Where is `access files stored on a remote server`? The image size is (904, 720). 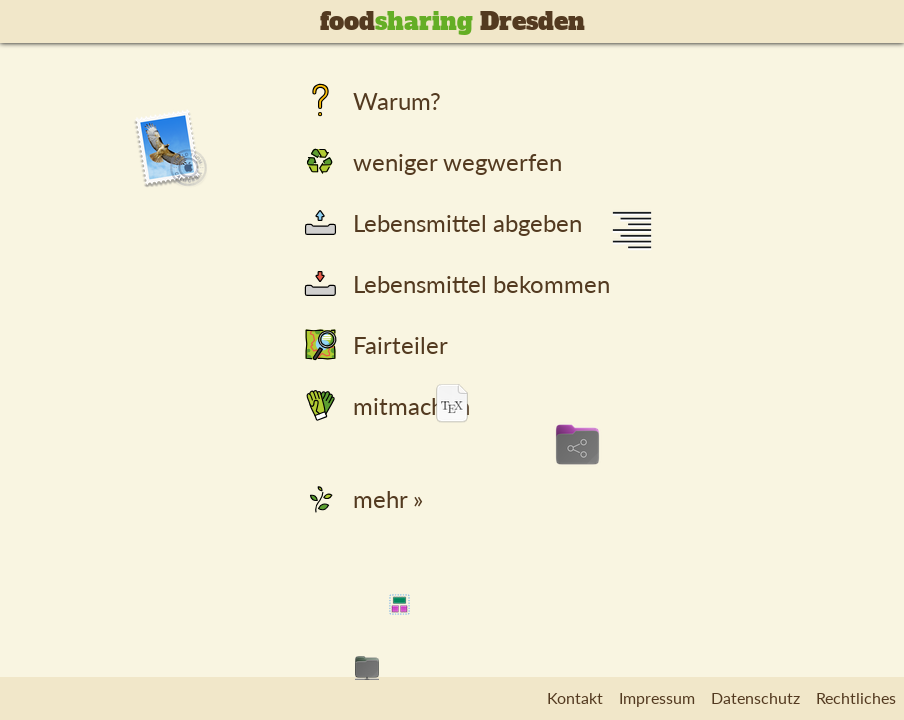
access files stored on a remote server is located at coordinates (367, 668).